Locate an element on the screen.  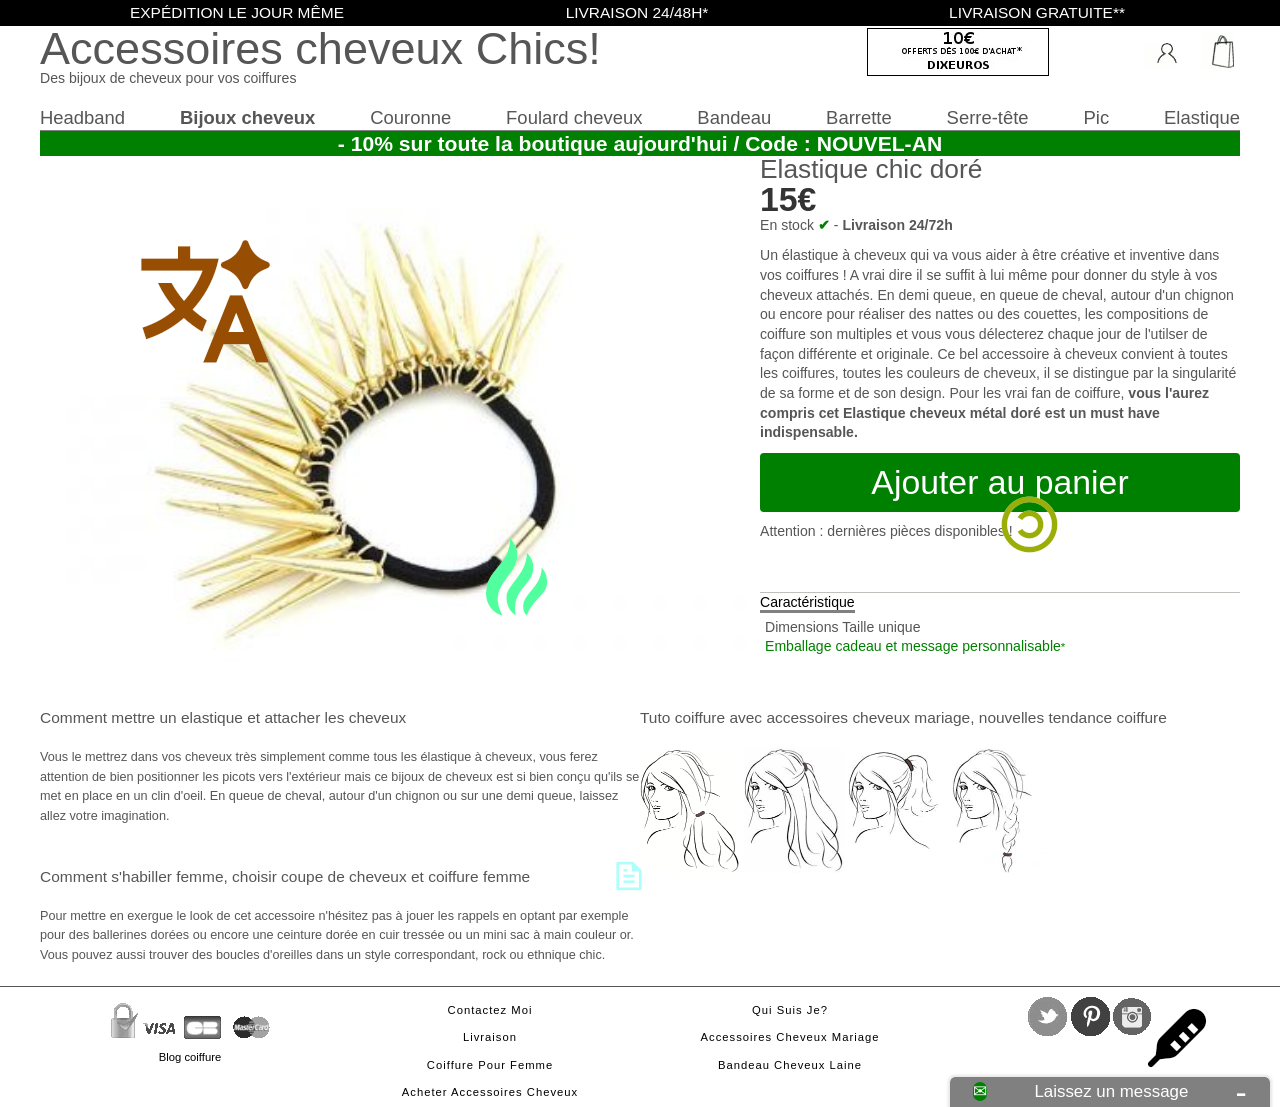
indicates hot or trending content is located at coordinates (517, 578).